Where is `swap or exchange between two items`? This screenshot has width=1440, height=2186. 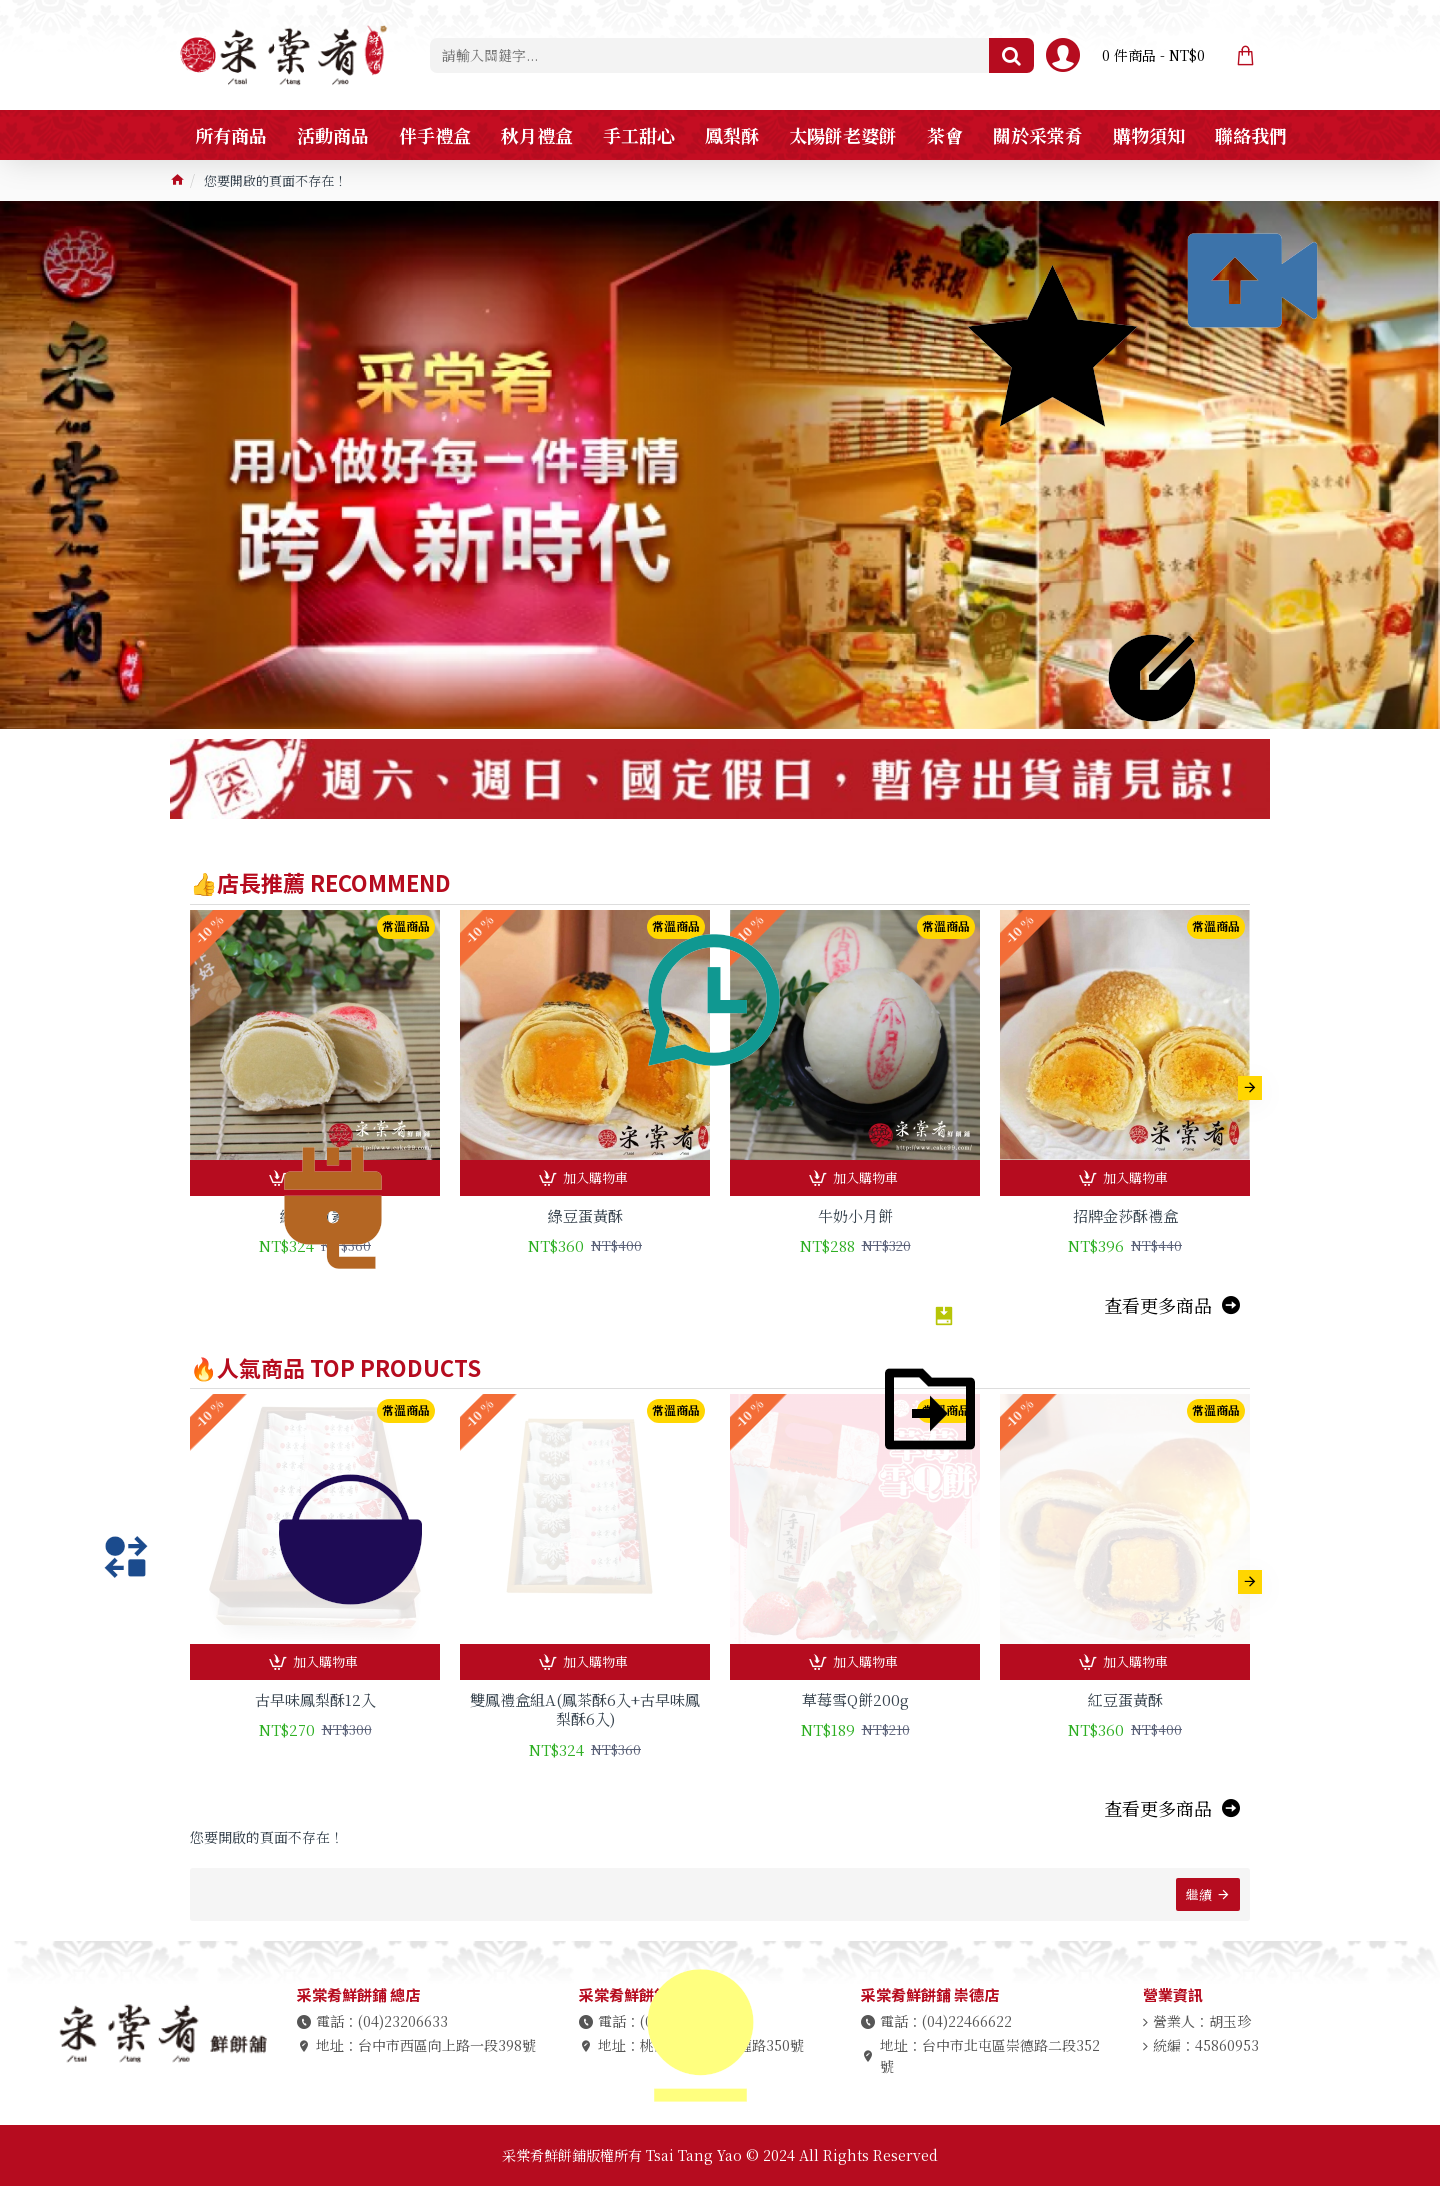
swap or exchange between two items is located at coordinates (126, 1557).